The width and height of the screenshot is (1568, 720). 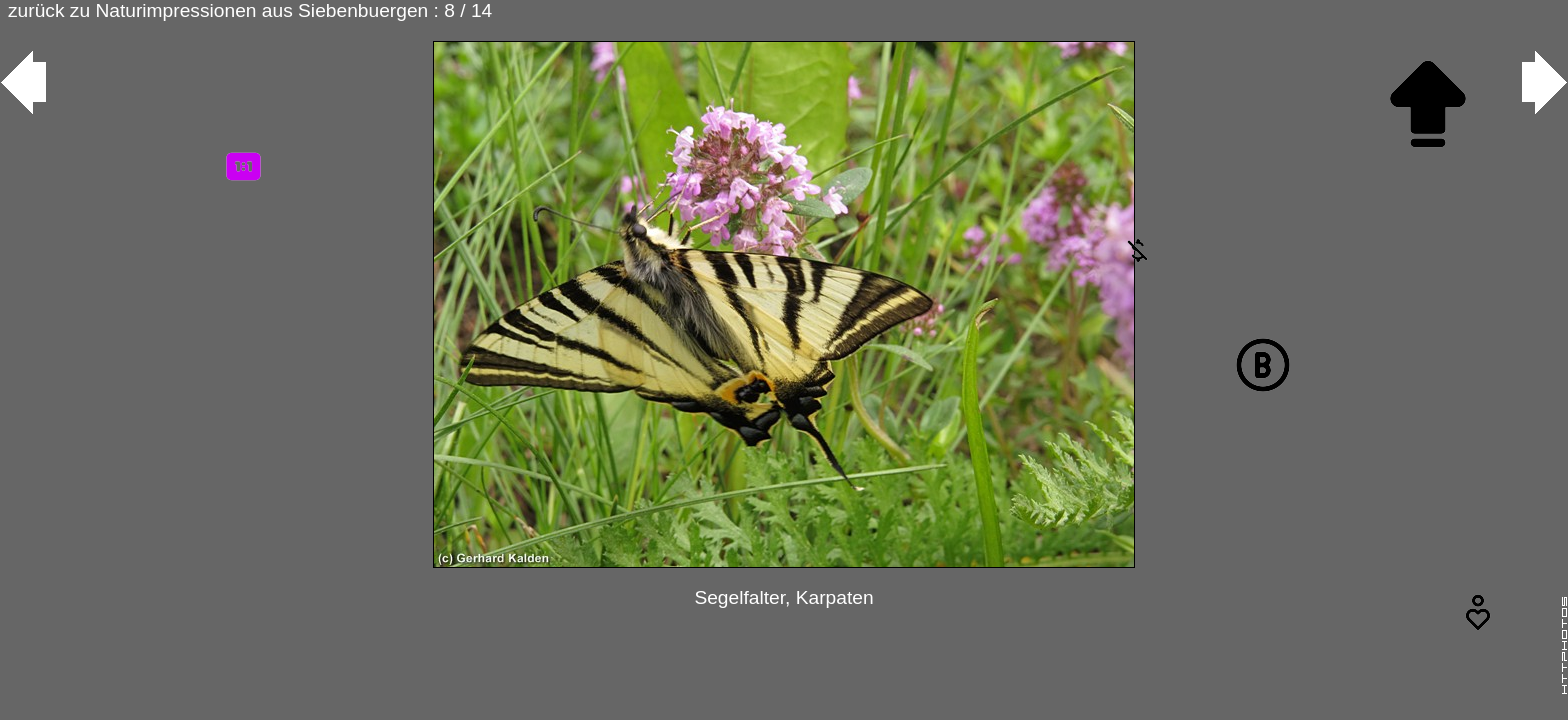 I want to click on indicates no cost or free item, so click(x=1137, y=250).